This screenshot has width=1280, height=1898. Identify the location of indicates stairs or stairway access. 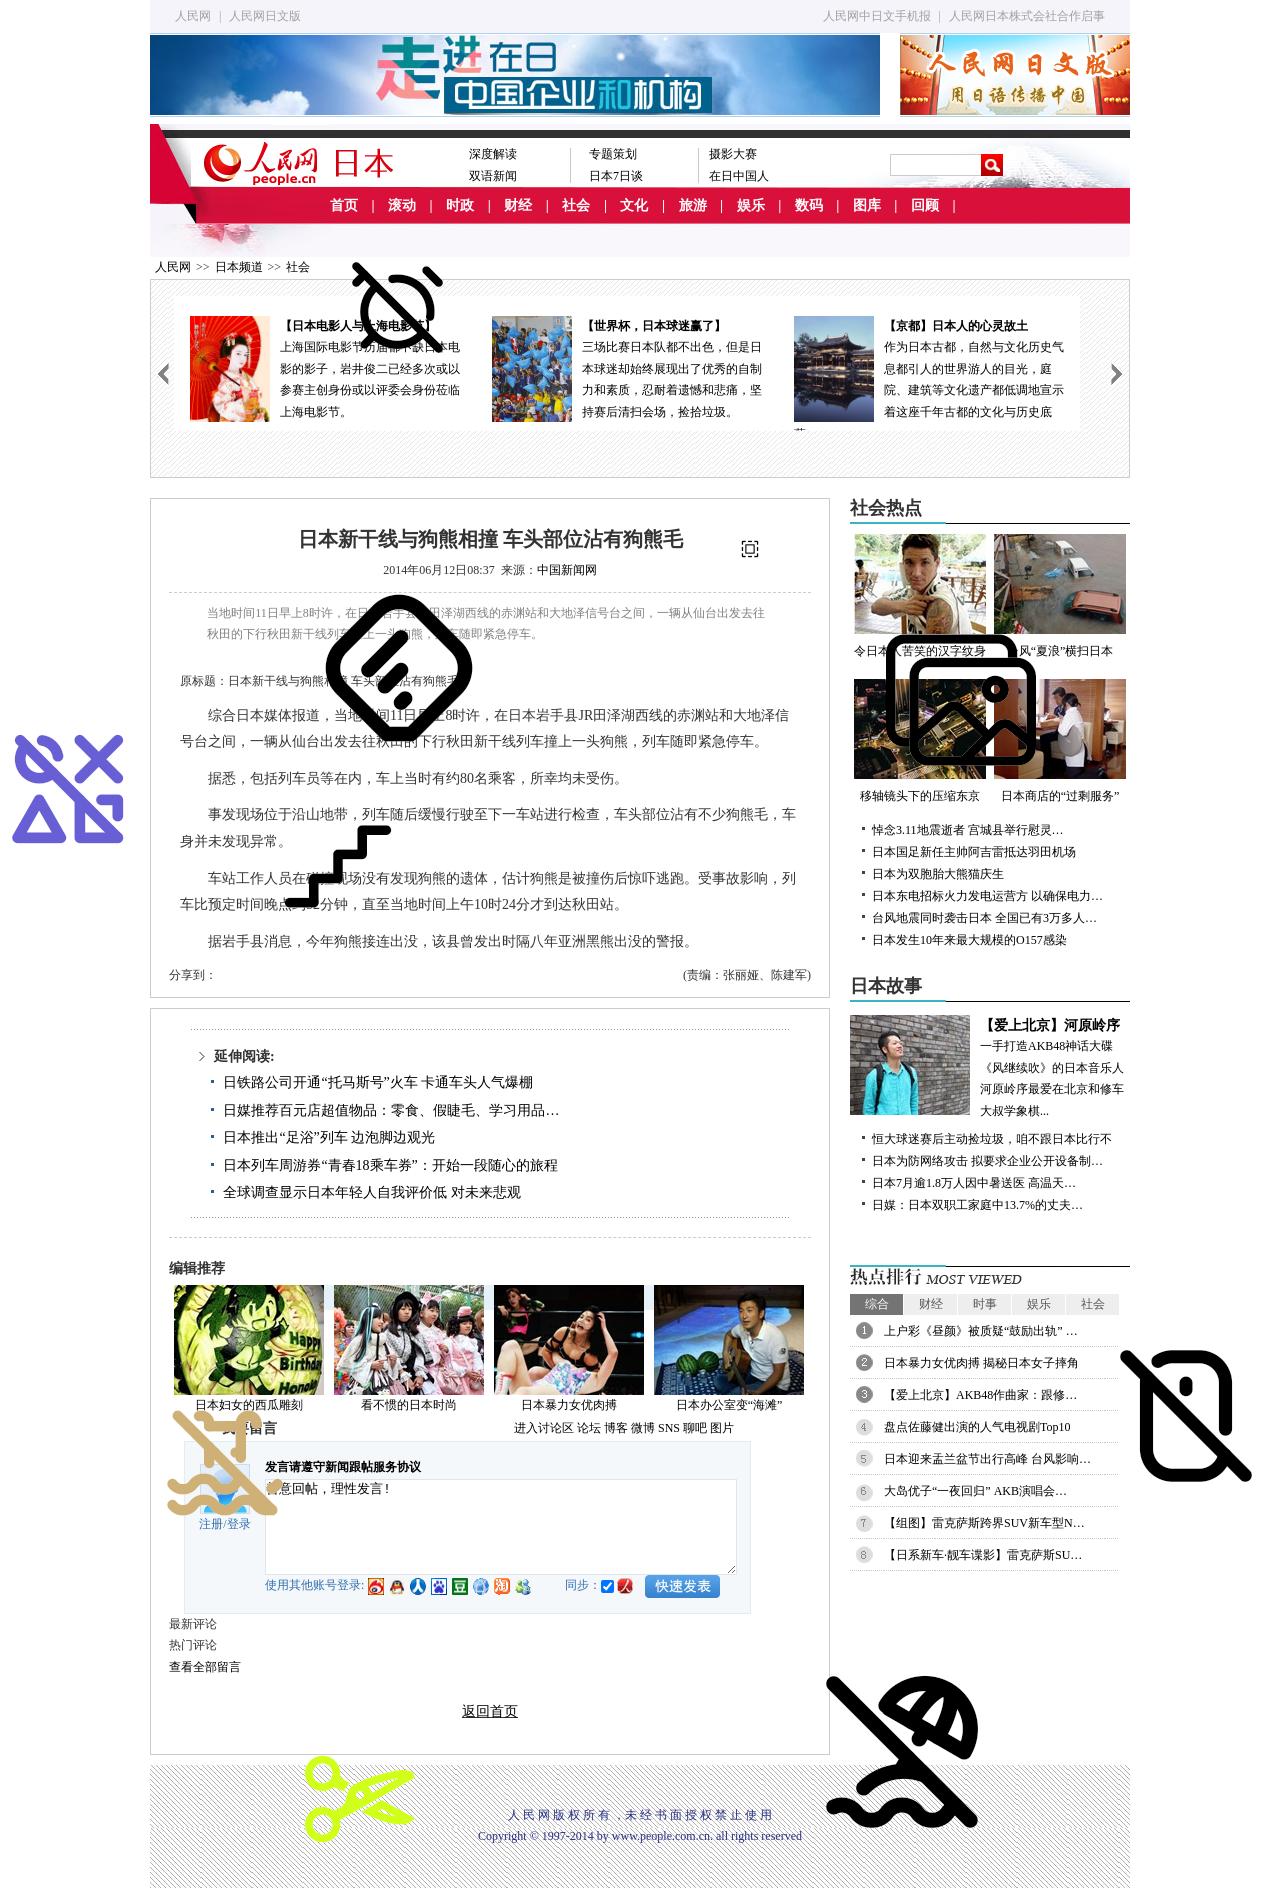
(338, 864).